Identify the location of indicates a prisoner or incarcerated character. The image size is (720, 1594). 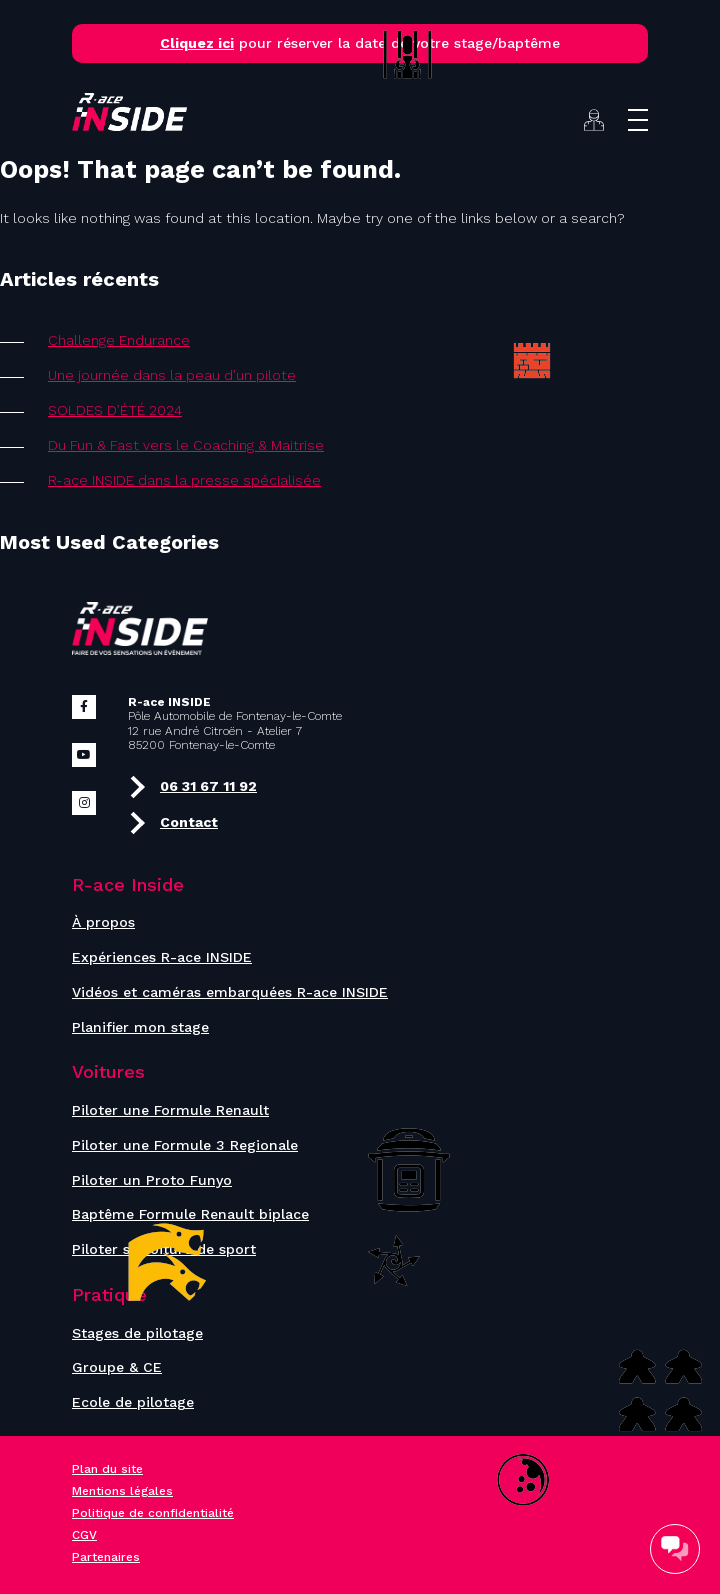
(407, 54).